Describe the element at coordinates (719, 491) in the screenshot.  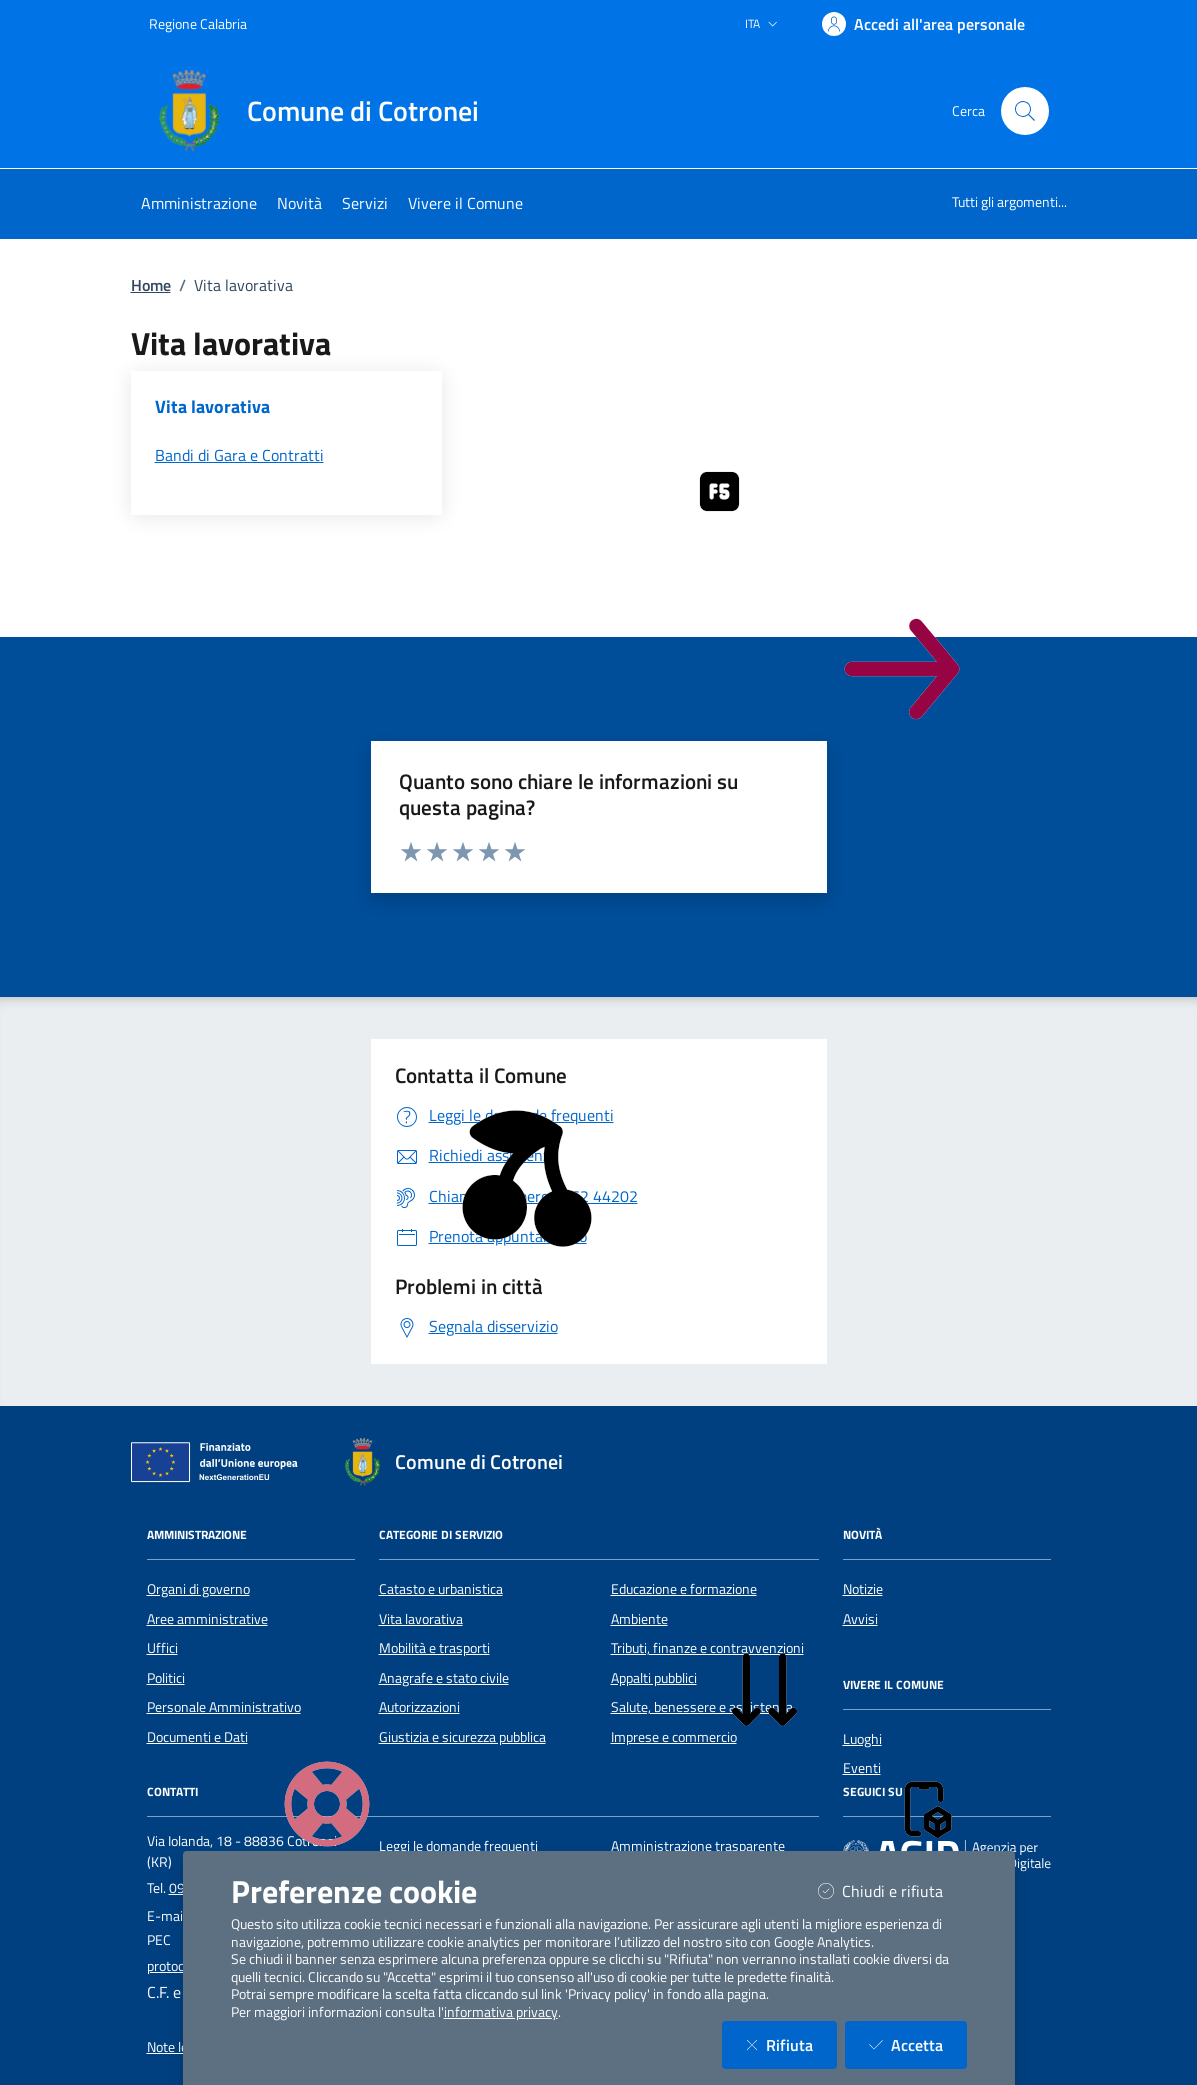
I see `press F5 to refresh the page` at that location.